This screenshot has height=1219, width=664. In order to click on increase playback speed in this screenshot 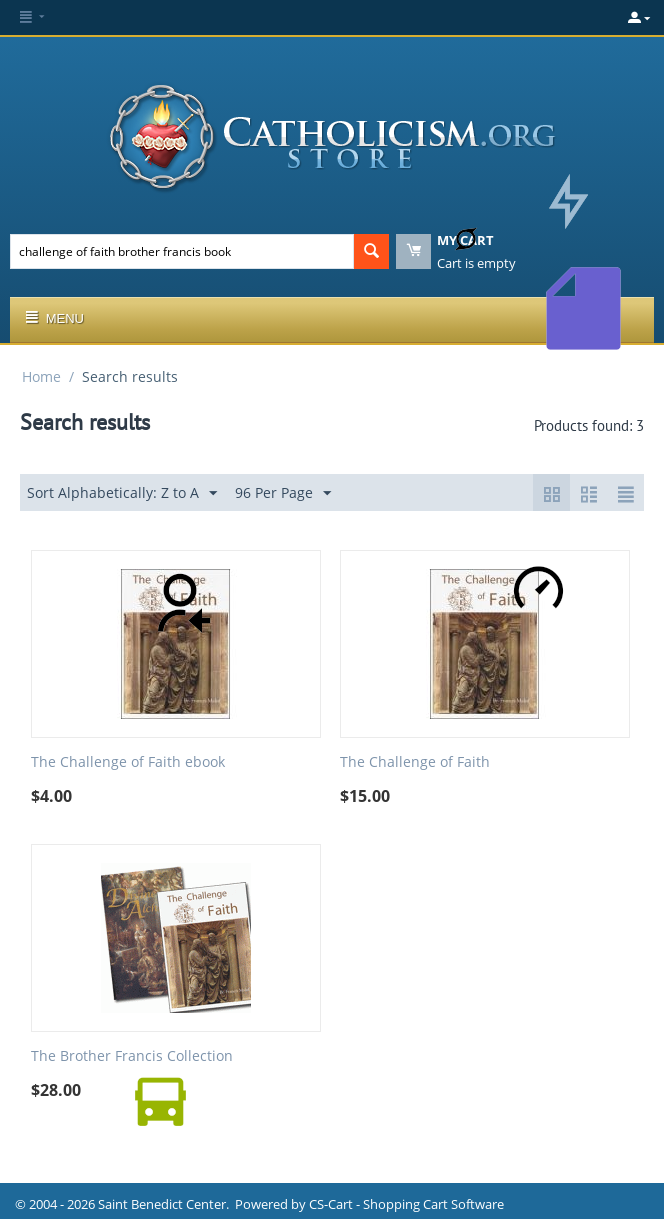, I will do `click(538, 588)`.